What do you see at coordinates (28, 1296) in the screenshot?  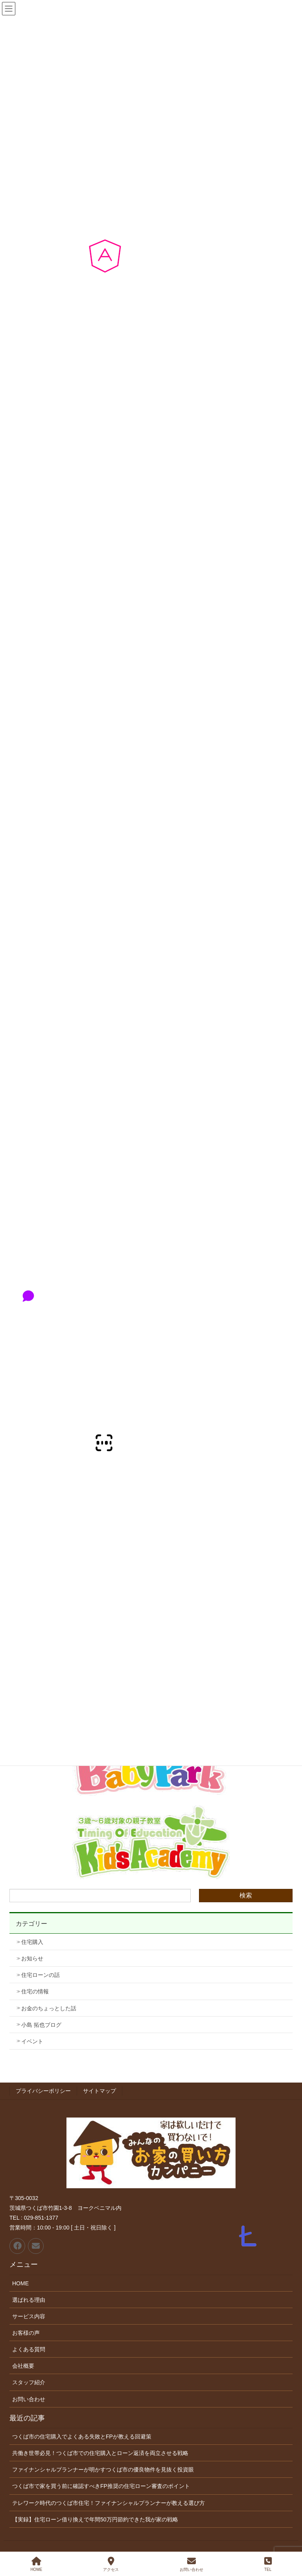 I see `open comments section` at bounding box center [28, 1296].